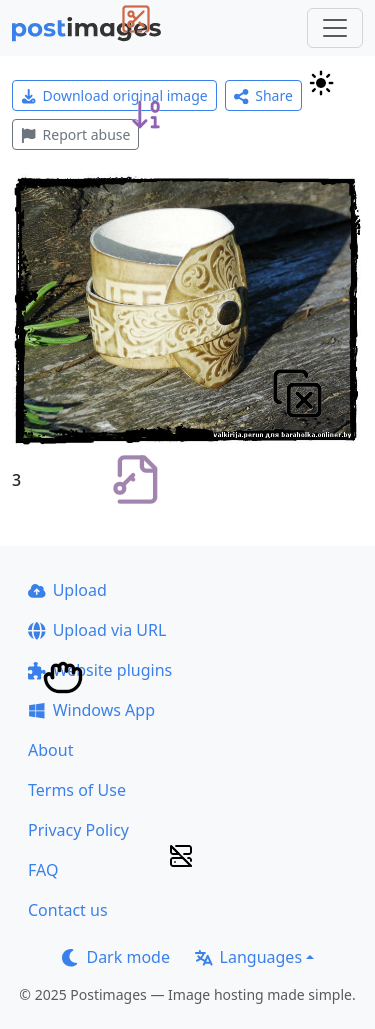  Describe the element at coordinates (147, 114) in the screenshot. I see `sort numerically in ascending order` at that location.